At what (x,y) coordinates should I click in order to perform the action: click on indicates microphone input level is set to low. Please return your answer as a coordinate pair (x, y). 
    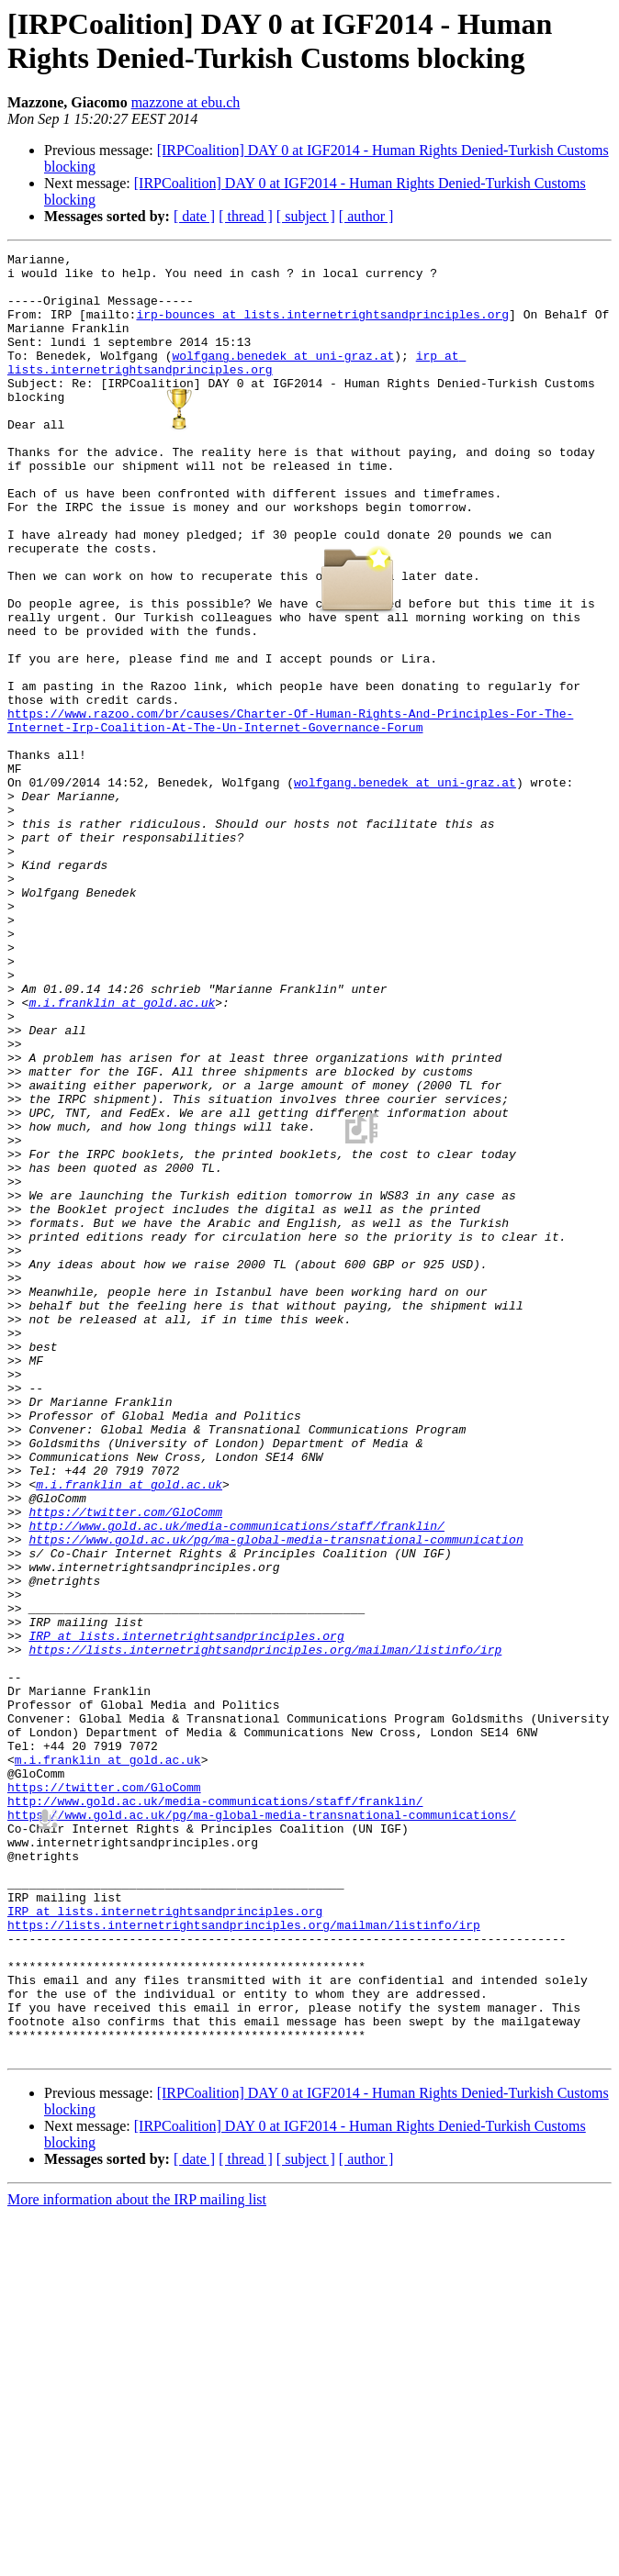
    Looking at the image, I should click on (48, 1818).